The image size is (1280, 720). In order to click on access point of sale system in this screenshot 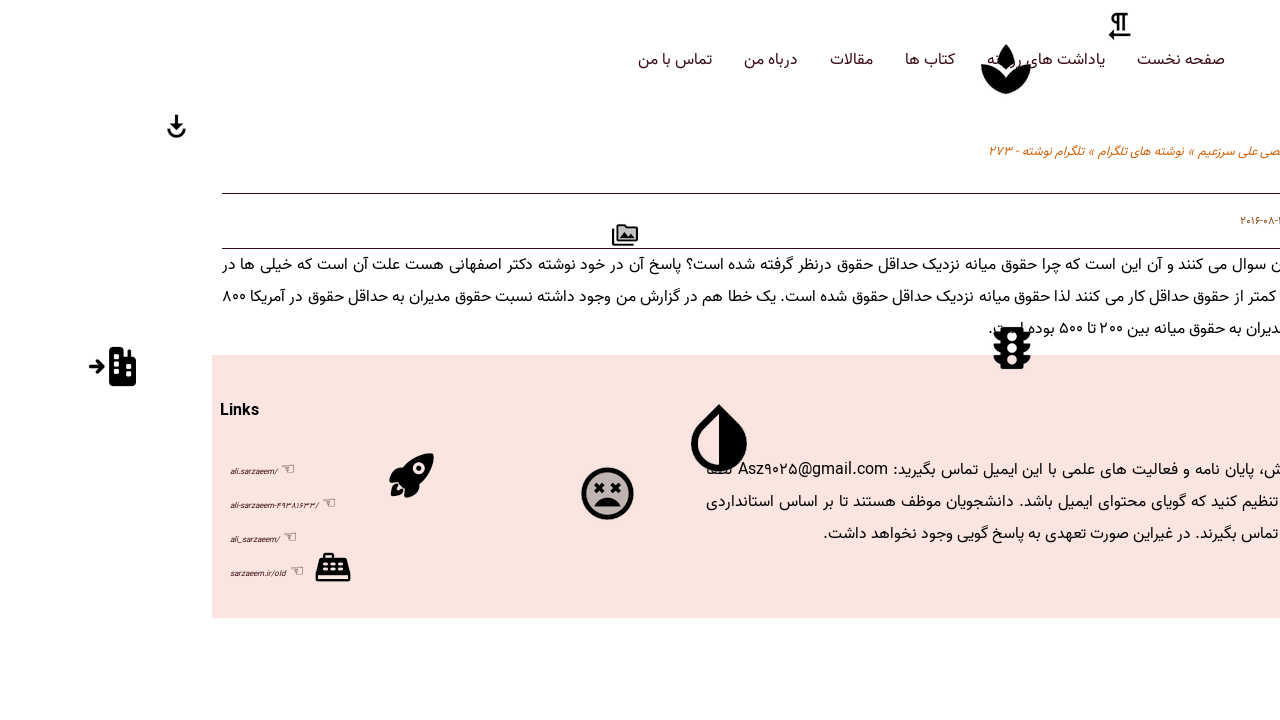, I will do `click(333, 569)`.